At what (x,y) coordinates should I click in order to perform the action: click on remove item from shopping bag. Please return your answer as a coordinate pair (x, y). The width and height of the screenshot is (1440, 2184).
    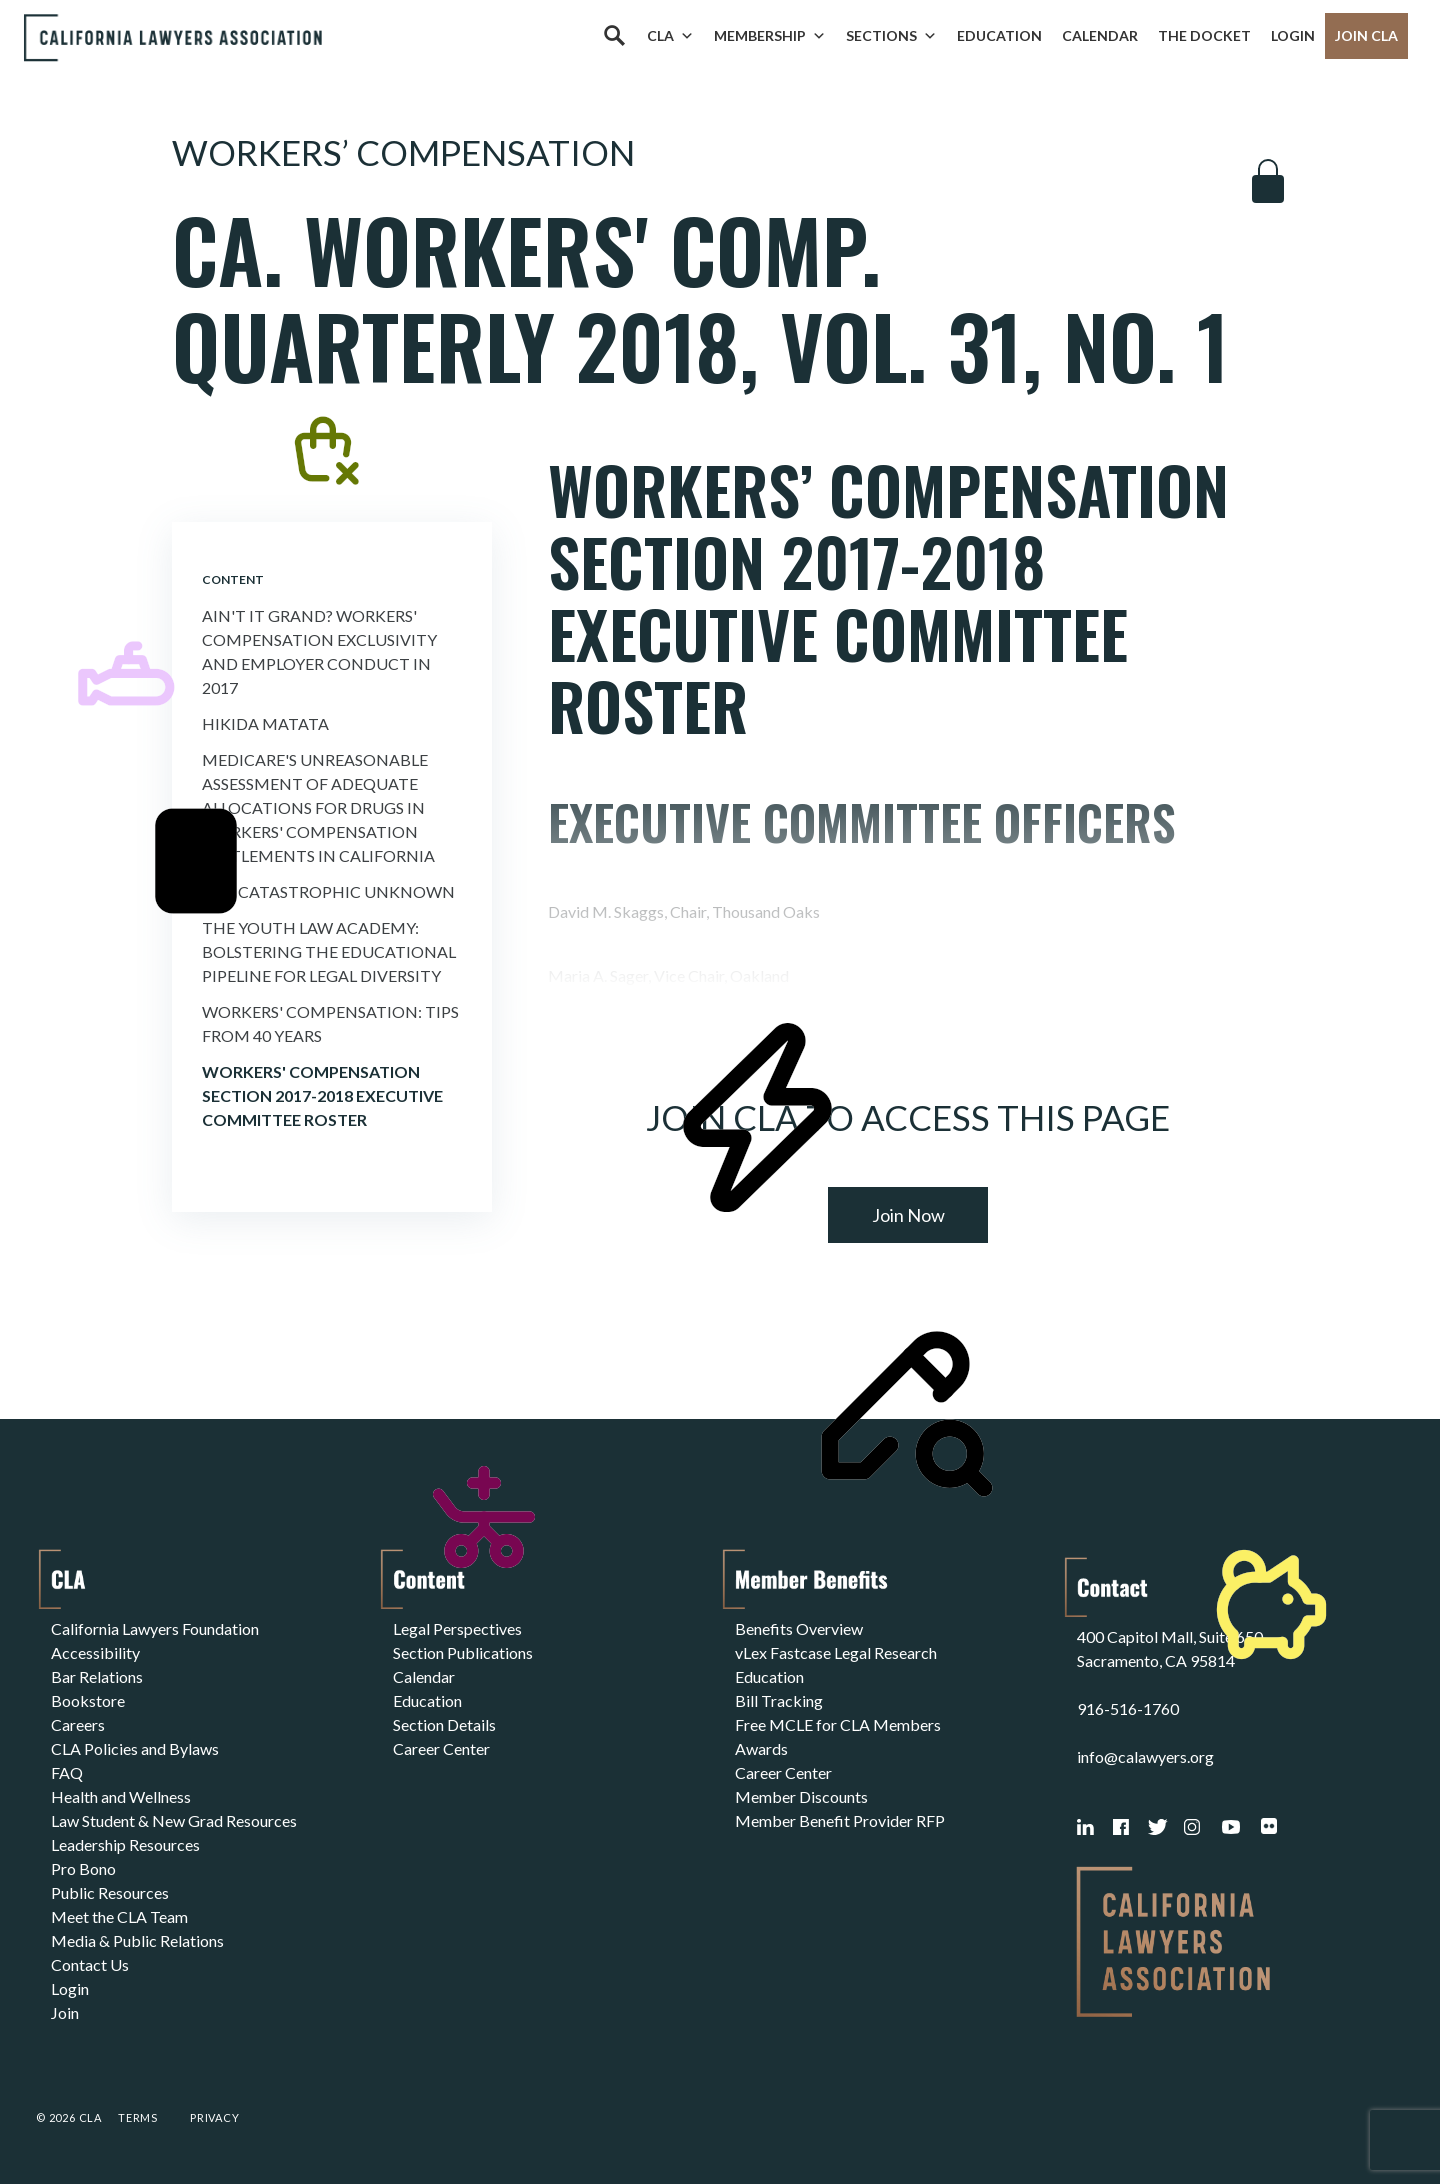
    Looking at the image, I should click on (323, 449).